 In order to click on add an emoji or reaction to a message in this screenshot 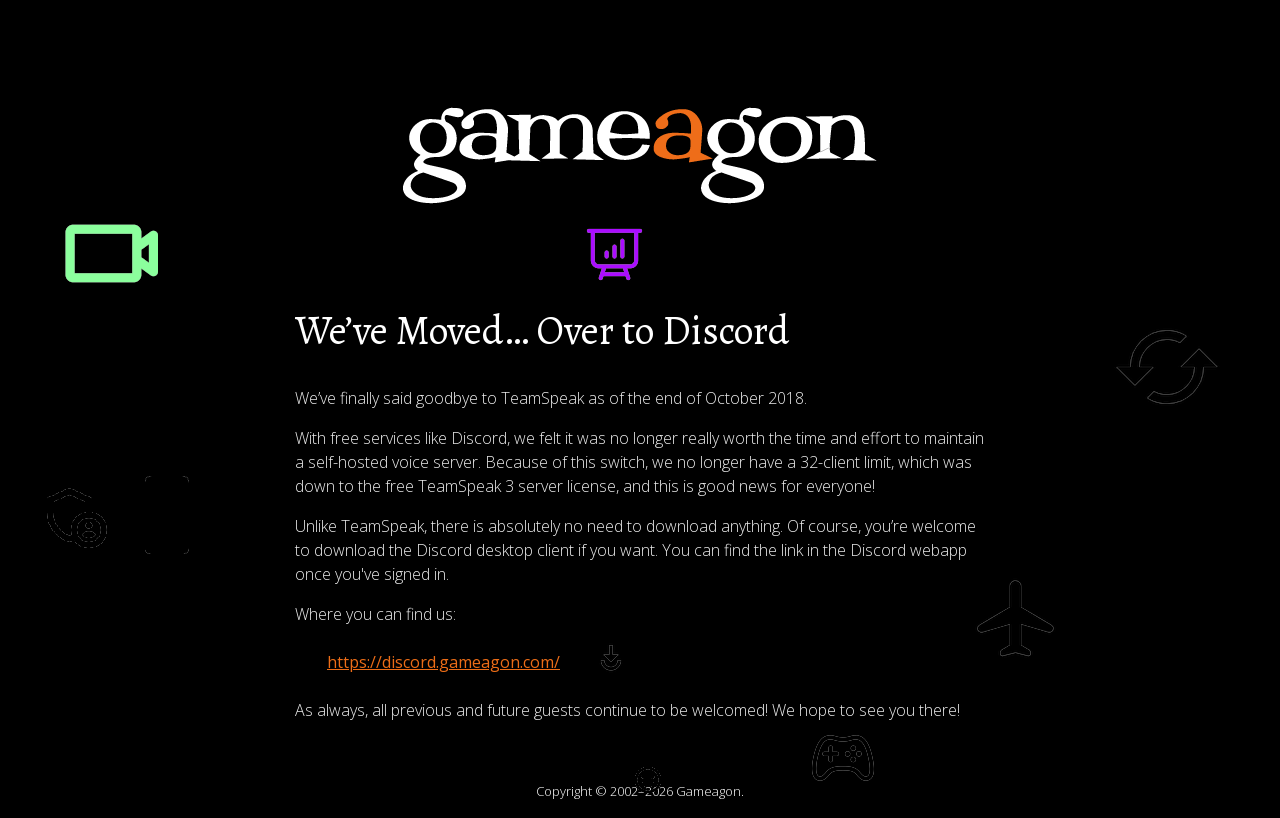, I will do `click(648, 780)`.